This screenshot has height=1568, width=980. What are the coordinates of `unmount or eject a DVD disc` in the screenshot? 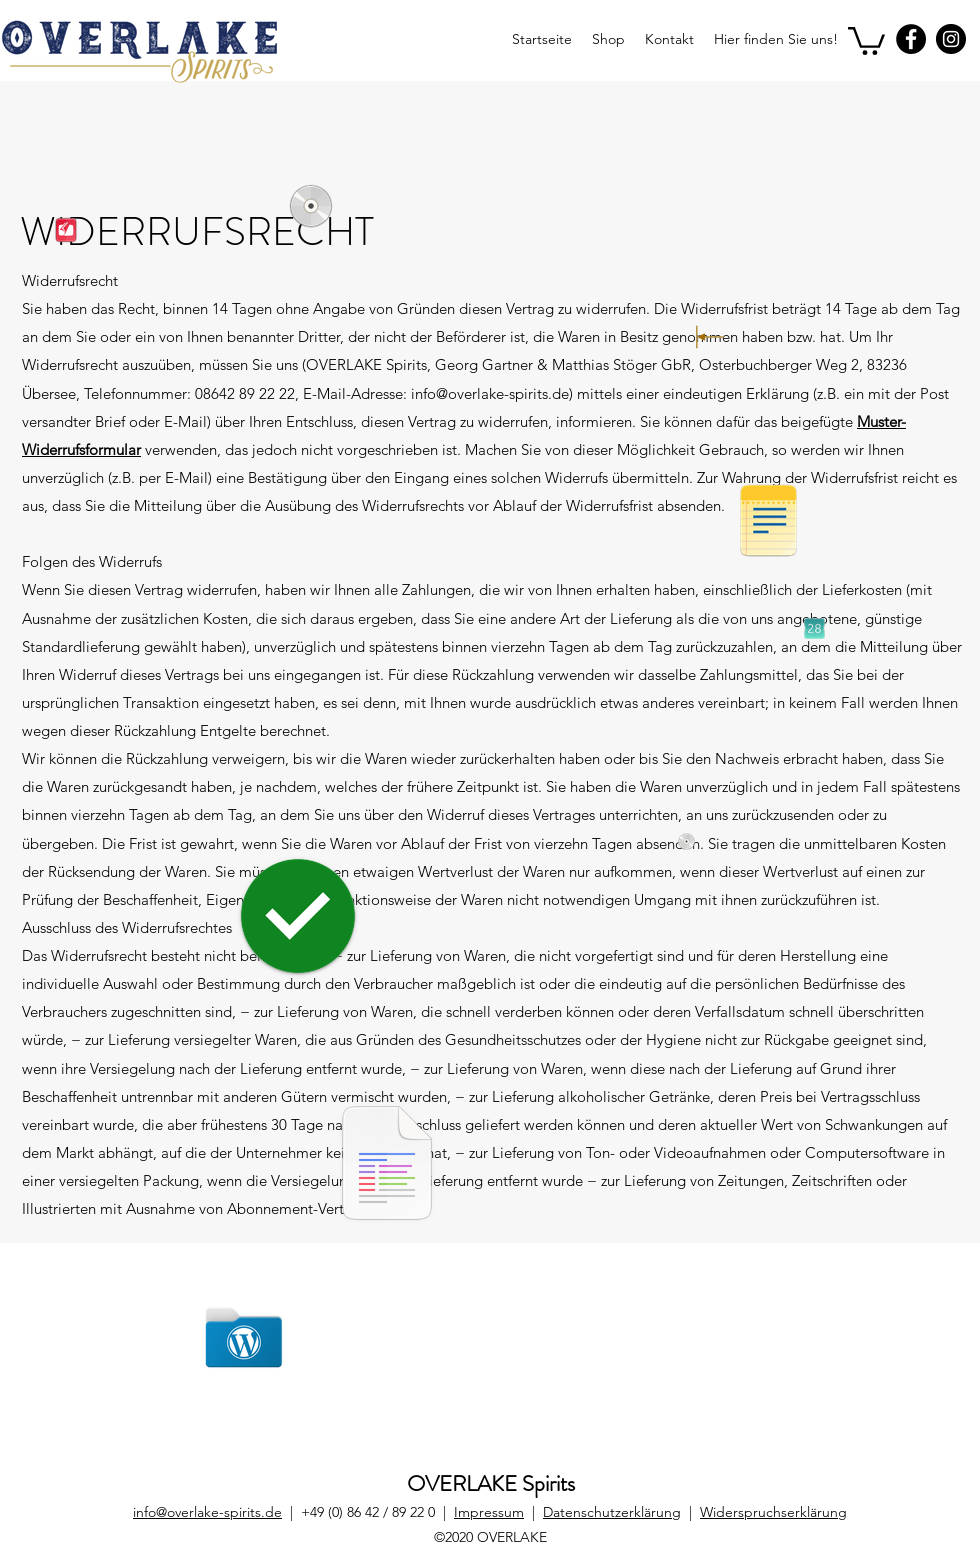 It's located at (686, 841).